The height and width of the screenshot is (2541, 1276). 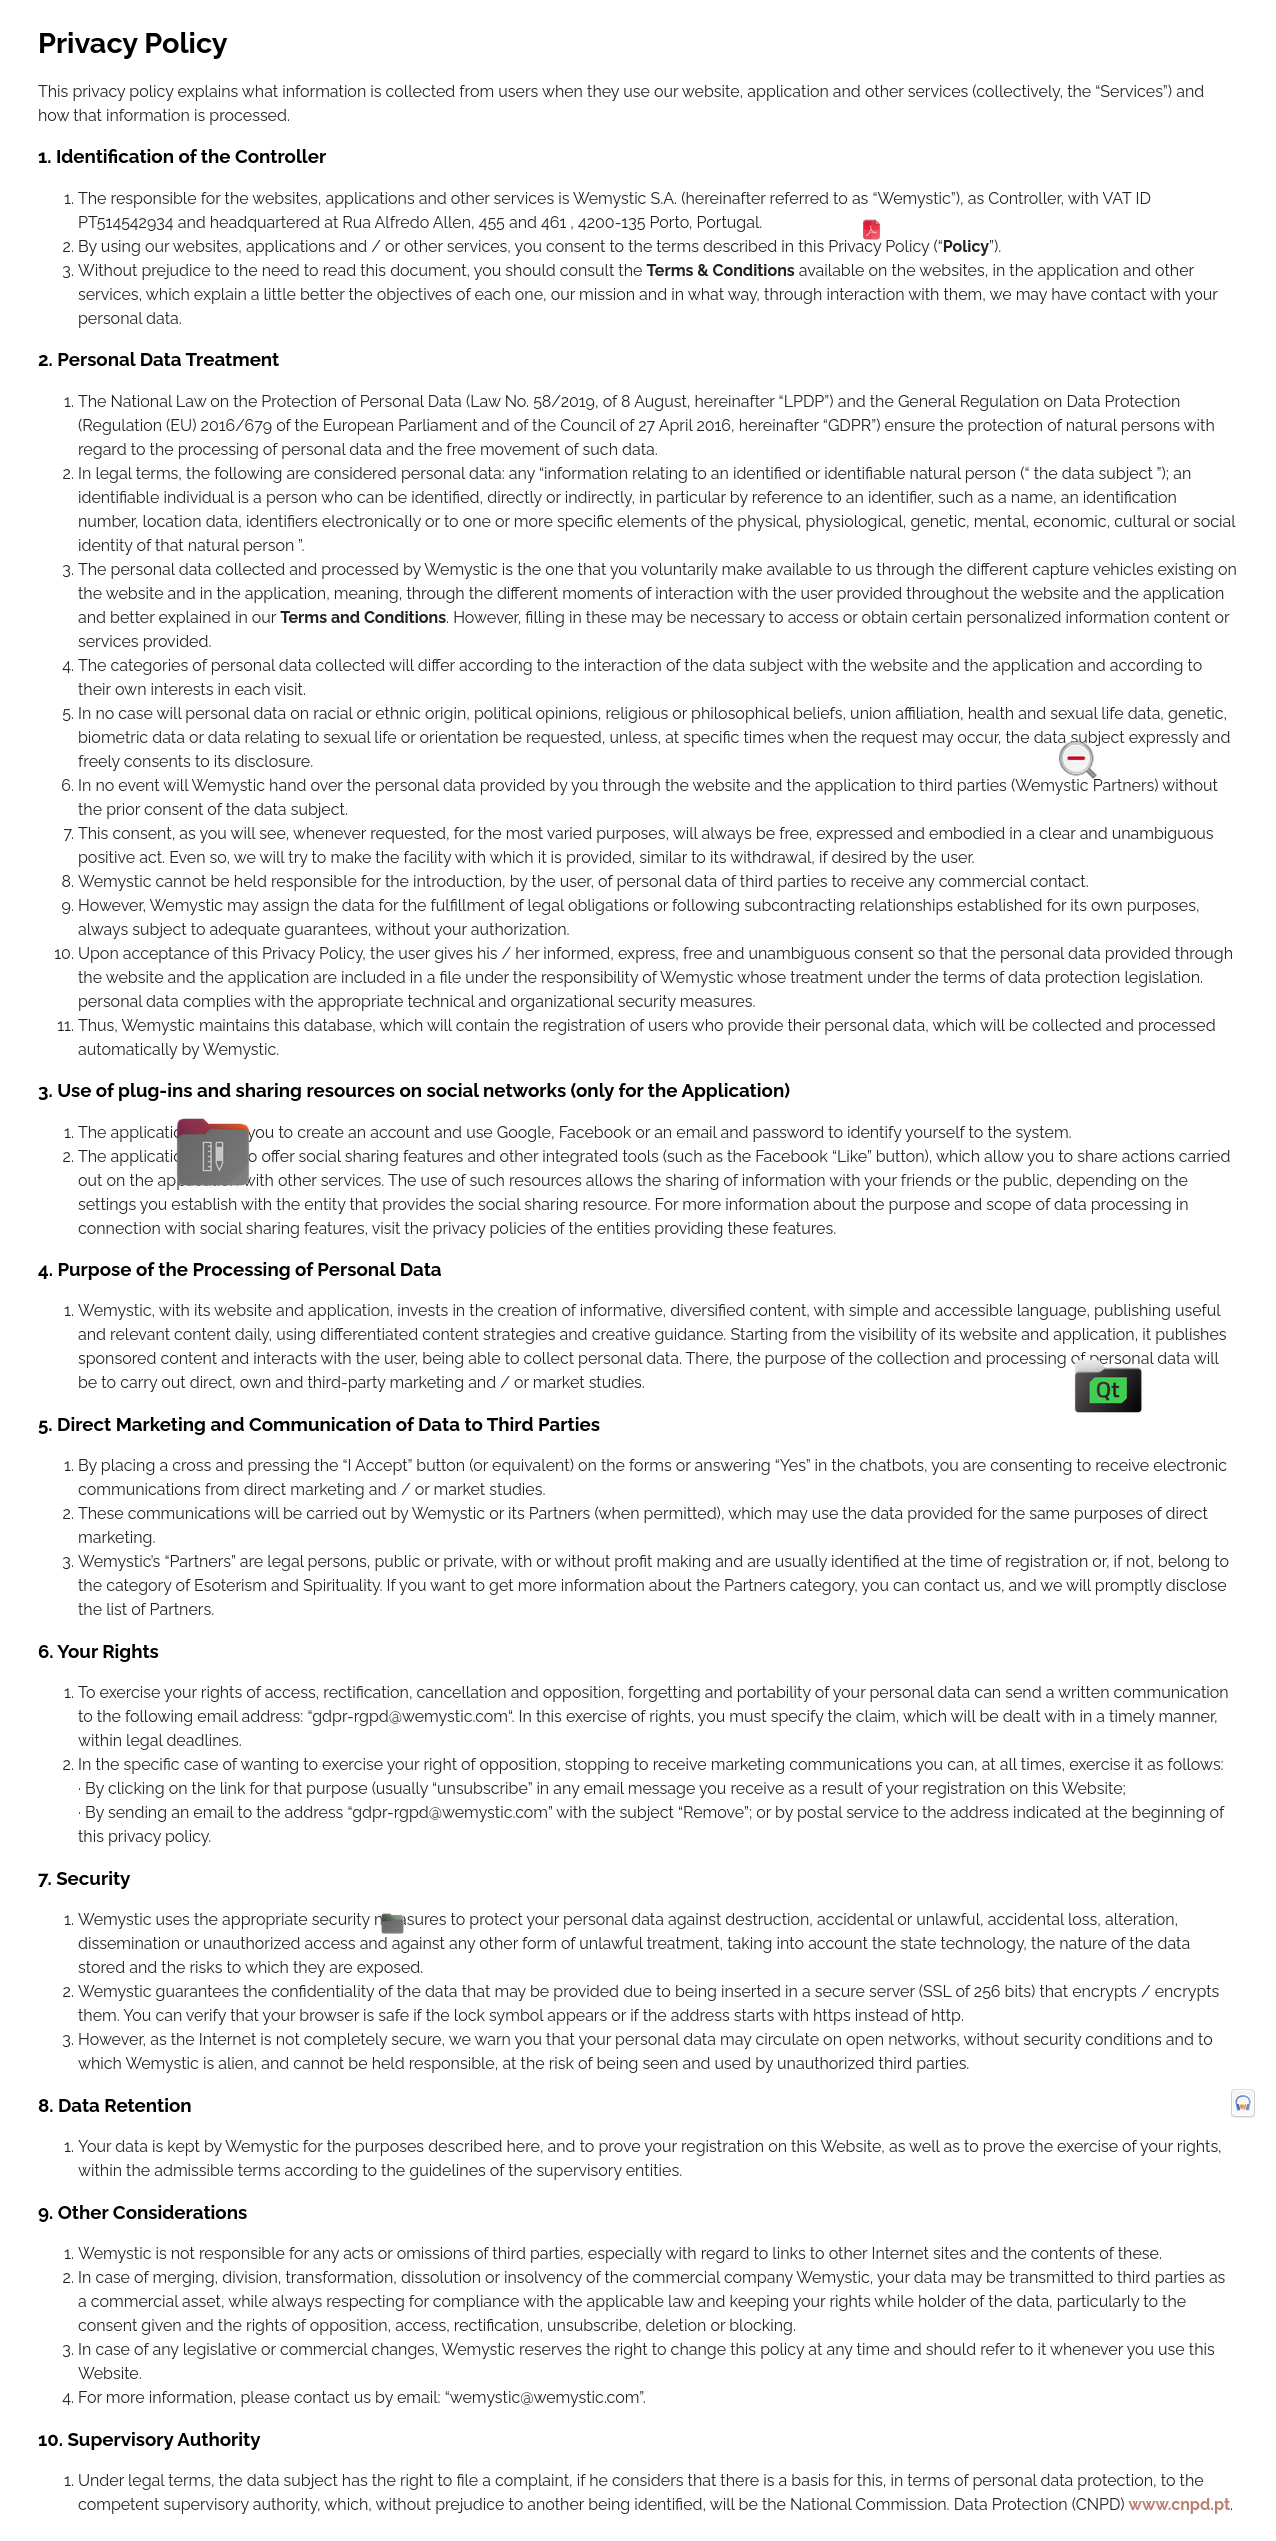 What do you see at coordinates (213, 1152) in the screenshot?
I see `open templates folder` at bounding box center [213, 1152].